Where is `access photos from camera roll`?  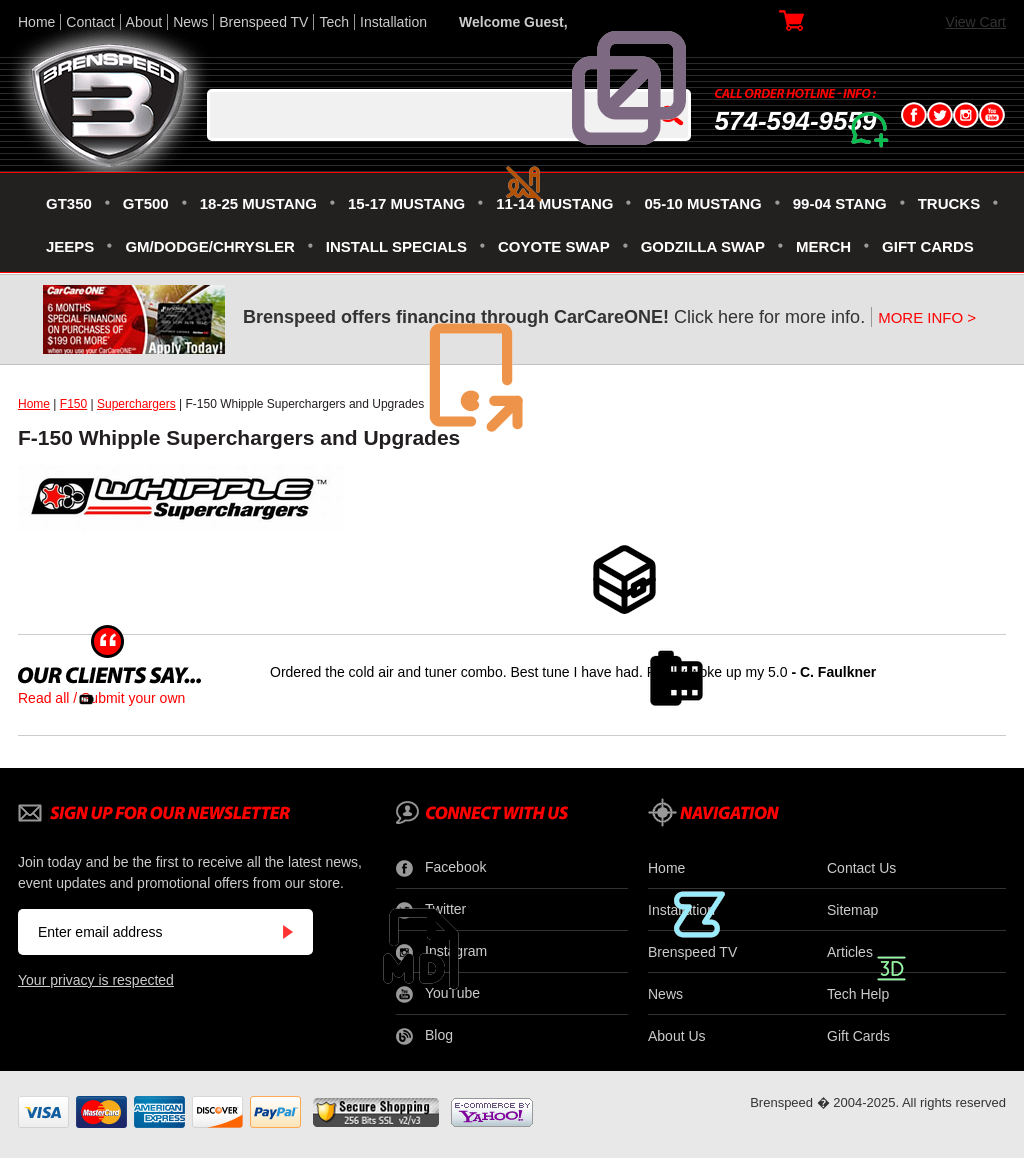
access photos from camera roll is located at coordinates (676, 679).